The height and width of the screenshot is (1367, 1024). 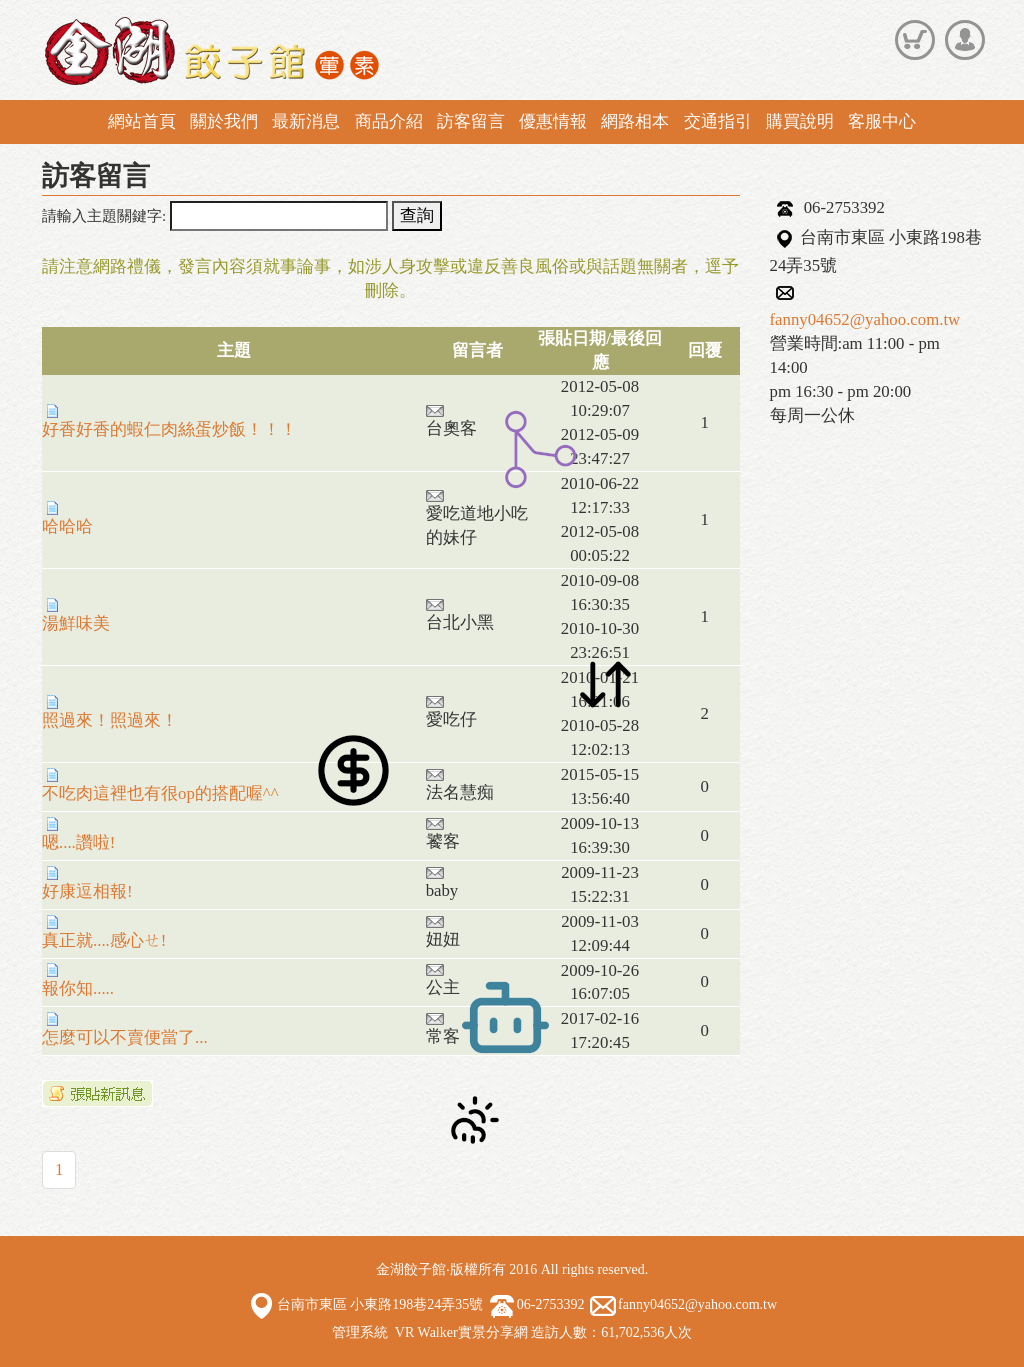 I want to click on access chatbot or AI assistant, so click(x=505, y=1017).